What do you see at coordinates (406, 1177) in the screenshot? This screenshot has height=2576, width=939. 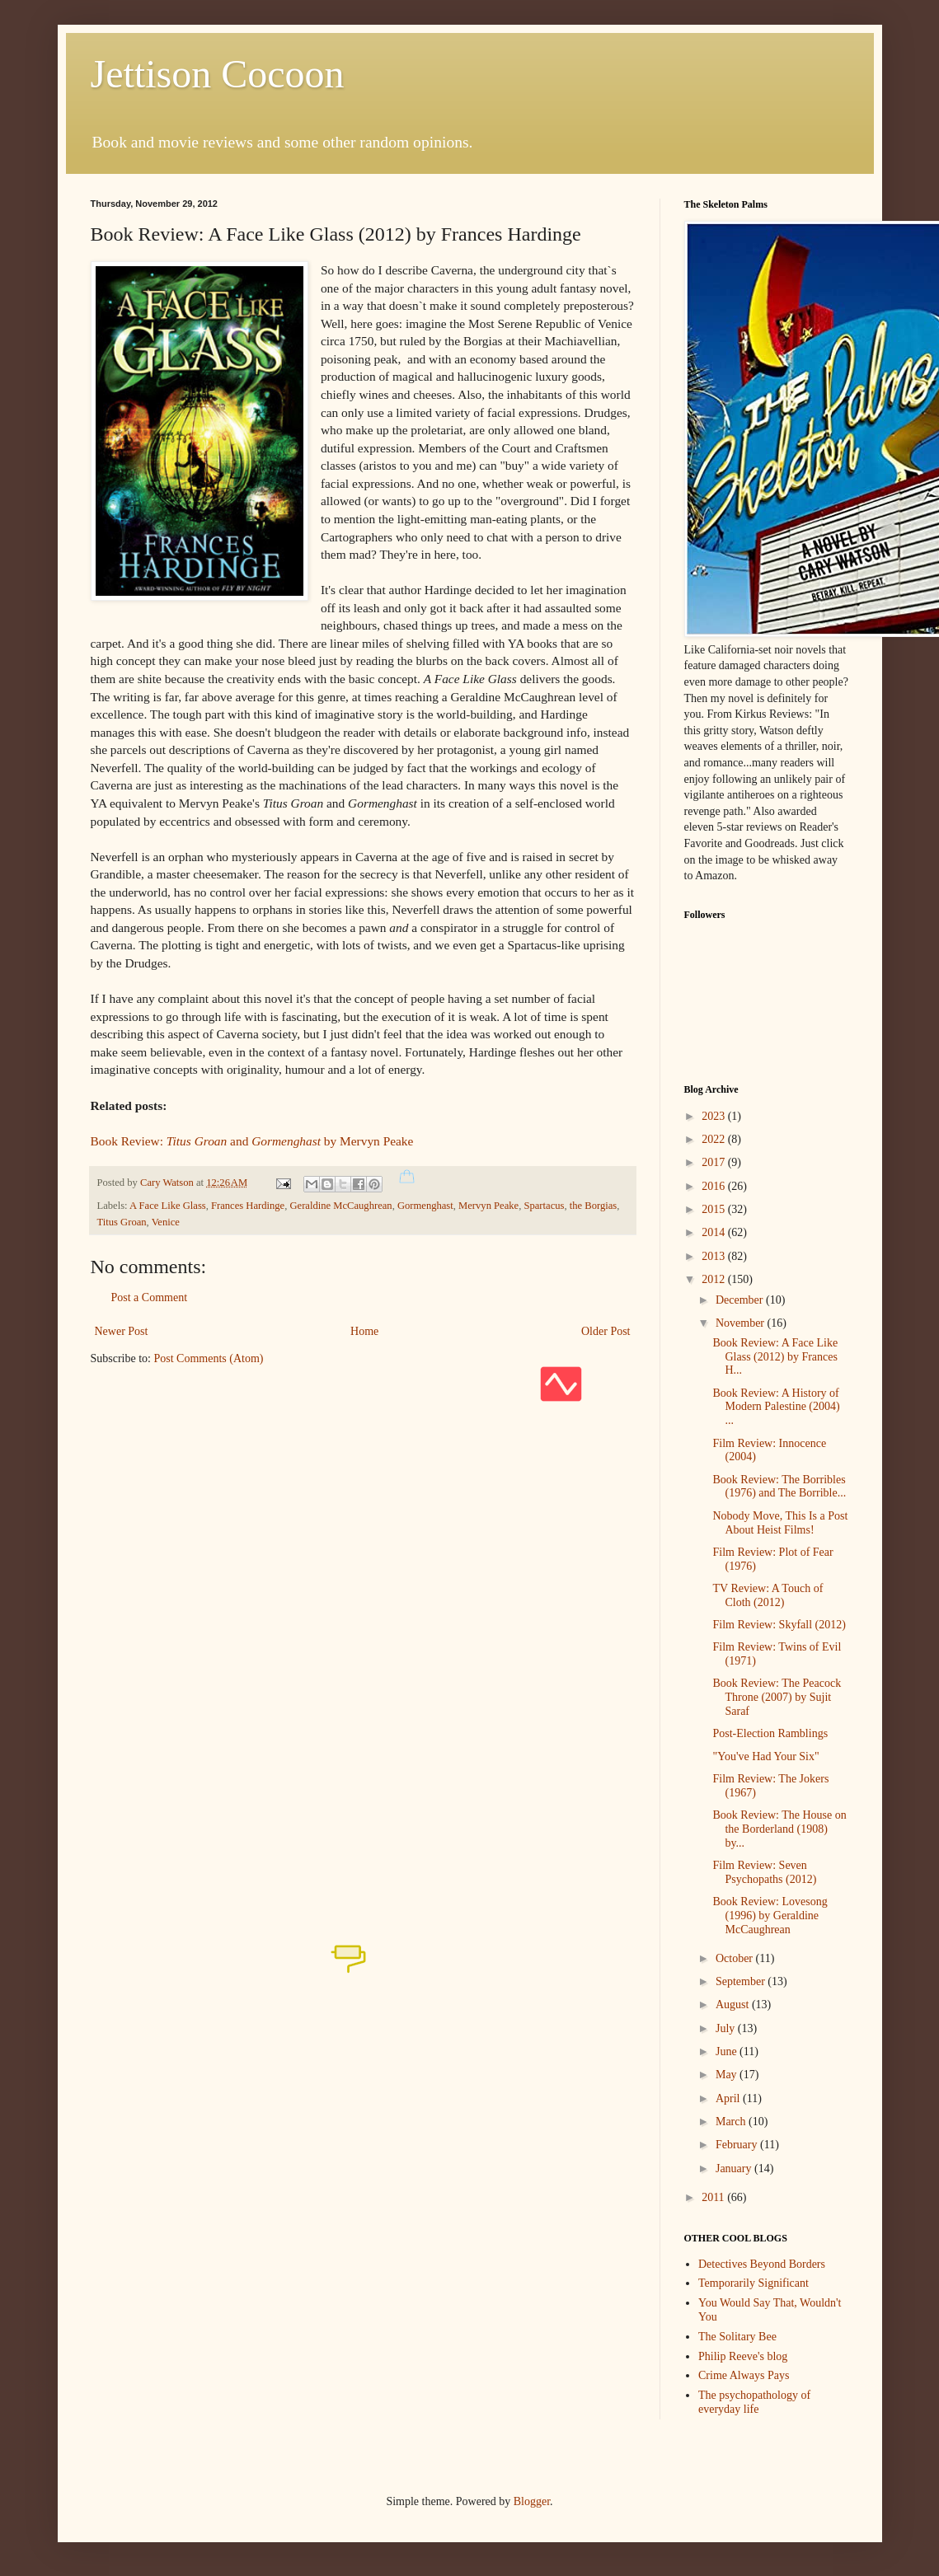 I see `access shopping bag or cart` at bounding box center [406, 1177].